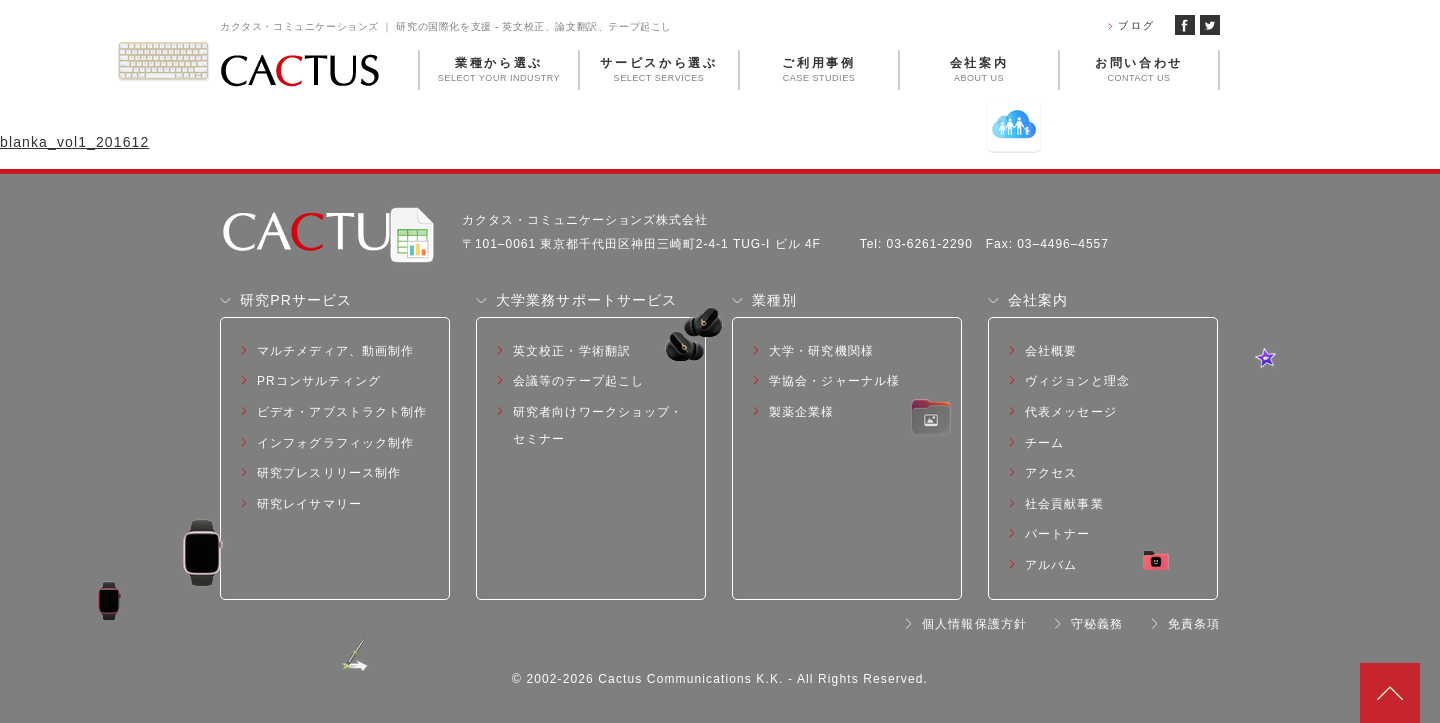 The height and width of the screenshot is (723, 1440). Describe the element at coordinates (202, 553) in the screenshot. I see `apple watch series 9 device icon` at that location.